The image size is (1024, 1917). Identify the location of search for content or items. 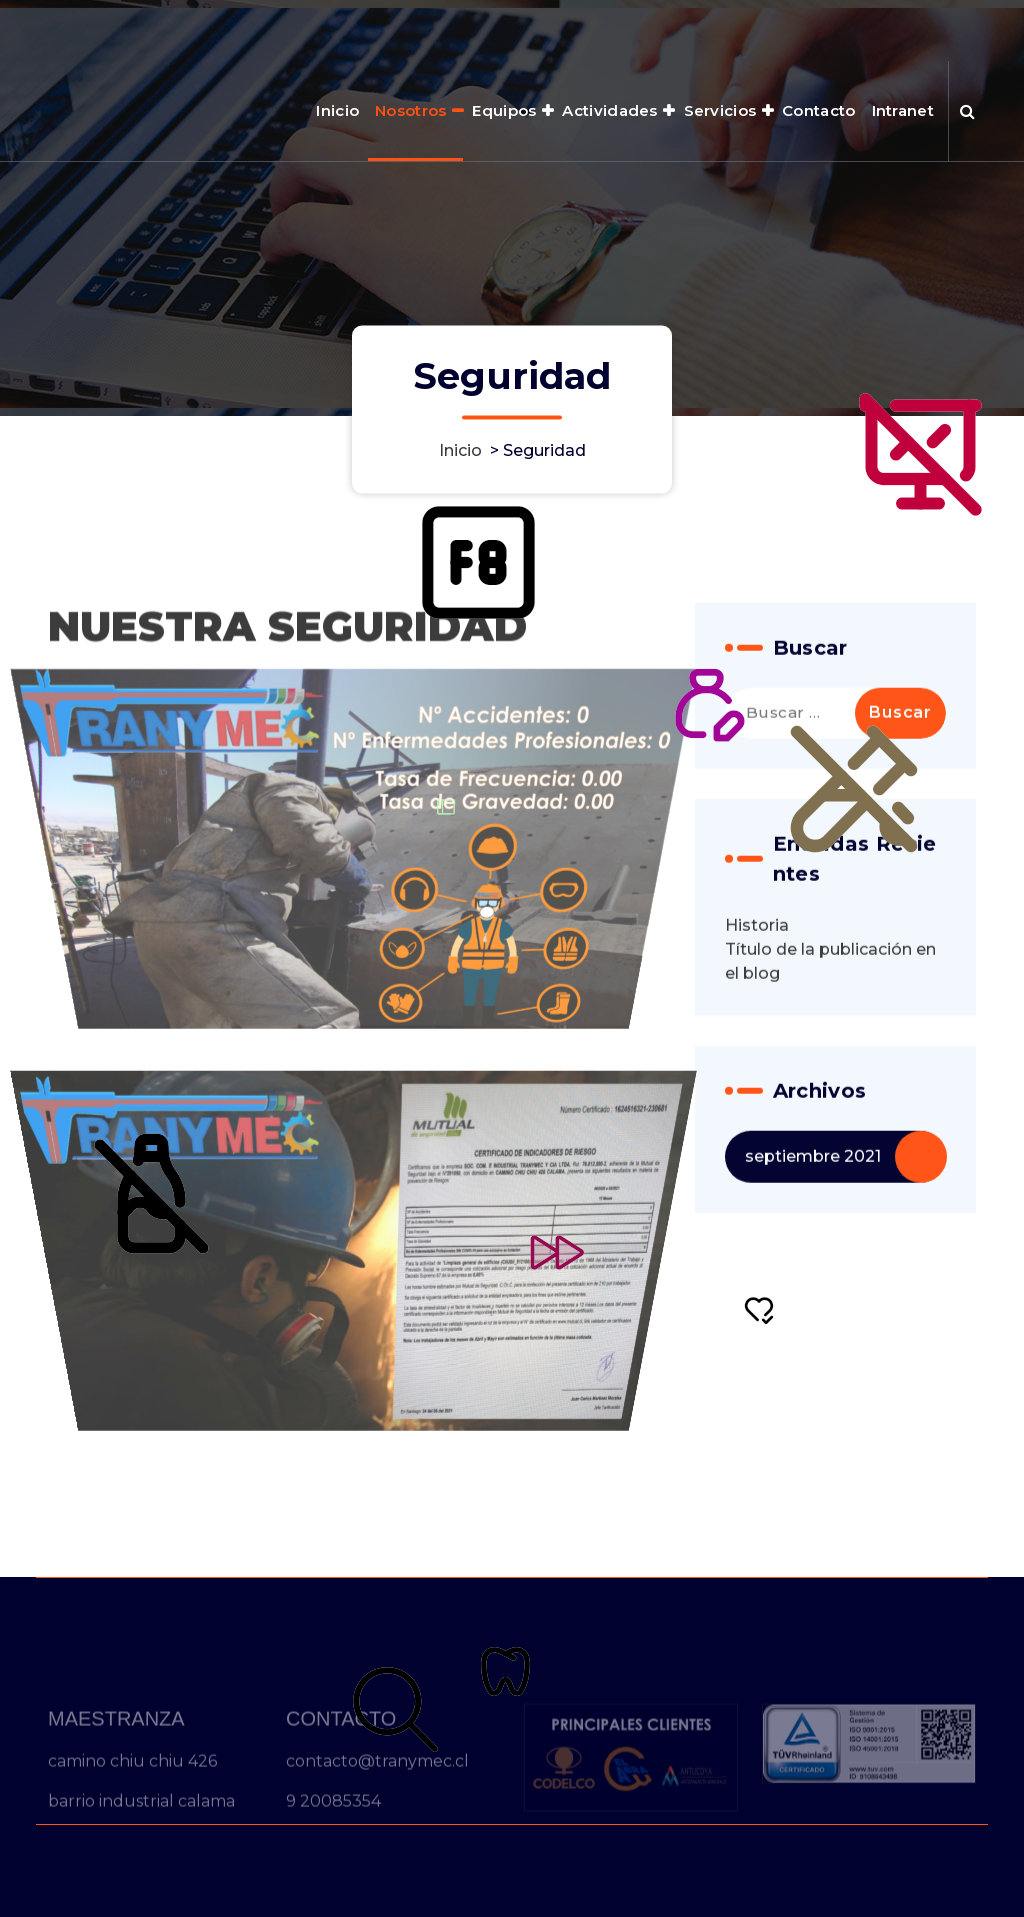
(394, 1708).